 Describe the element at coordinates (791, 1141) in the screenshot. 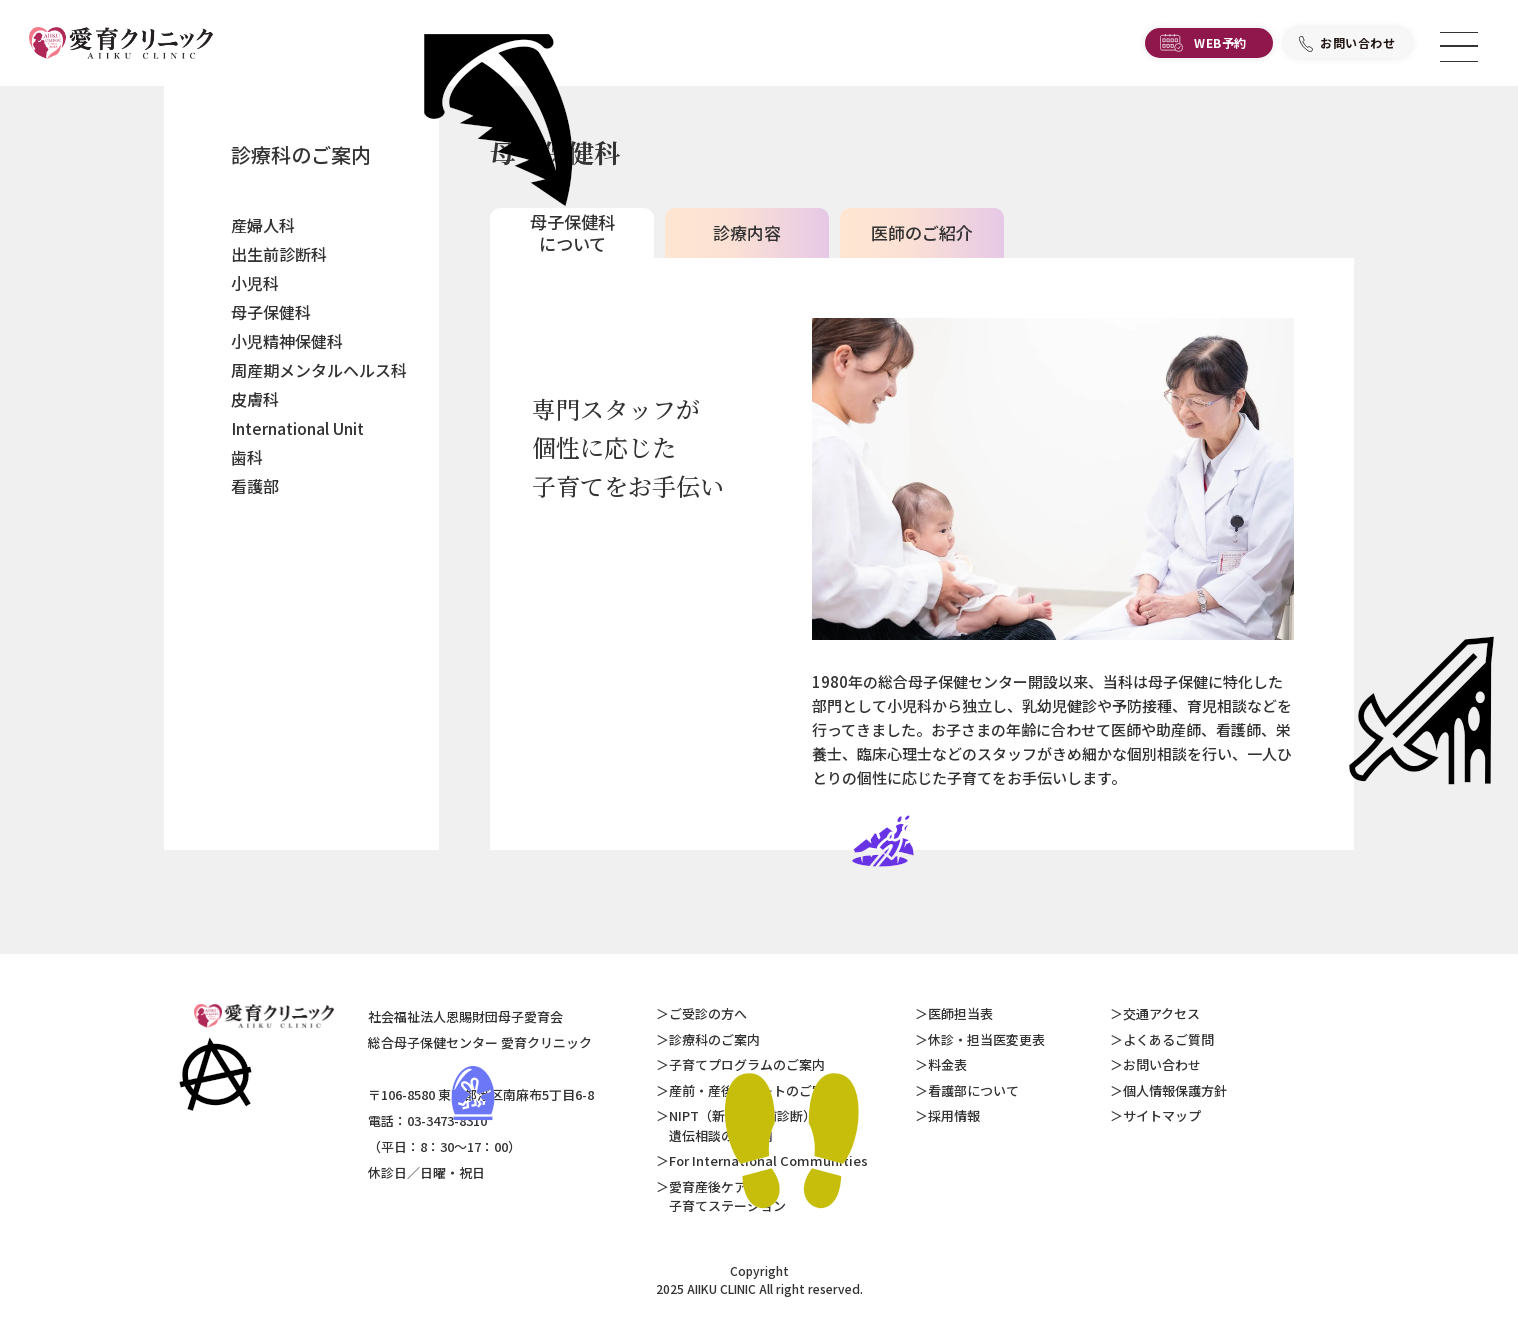

I see `view walking directions or route history` at that location.